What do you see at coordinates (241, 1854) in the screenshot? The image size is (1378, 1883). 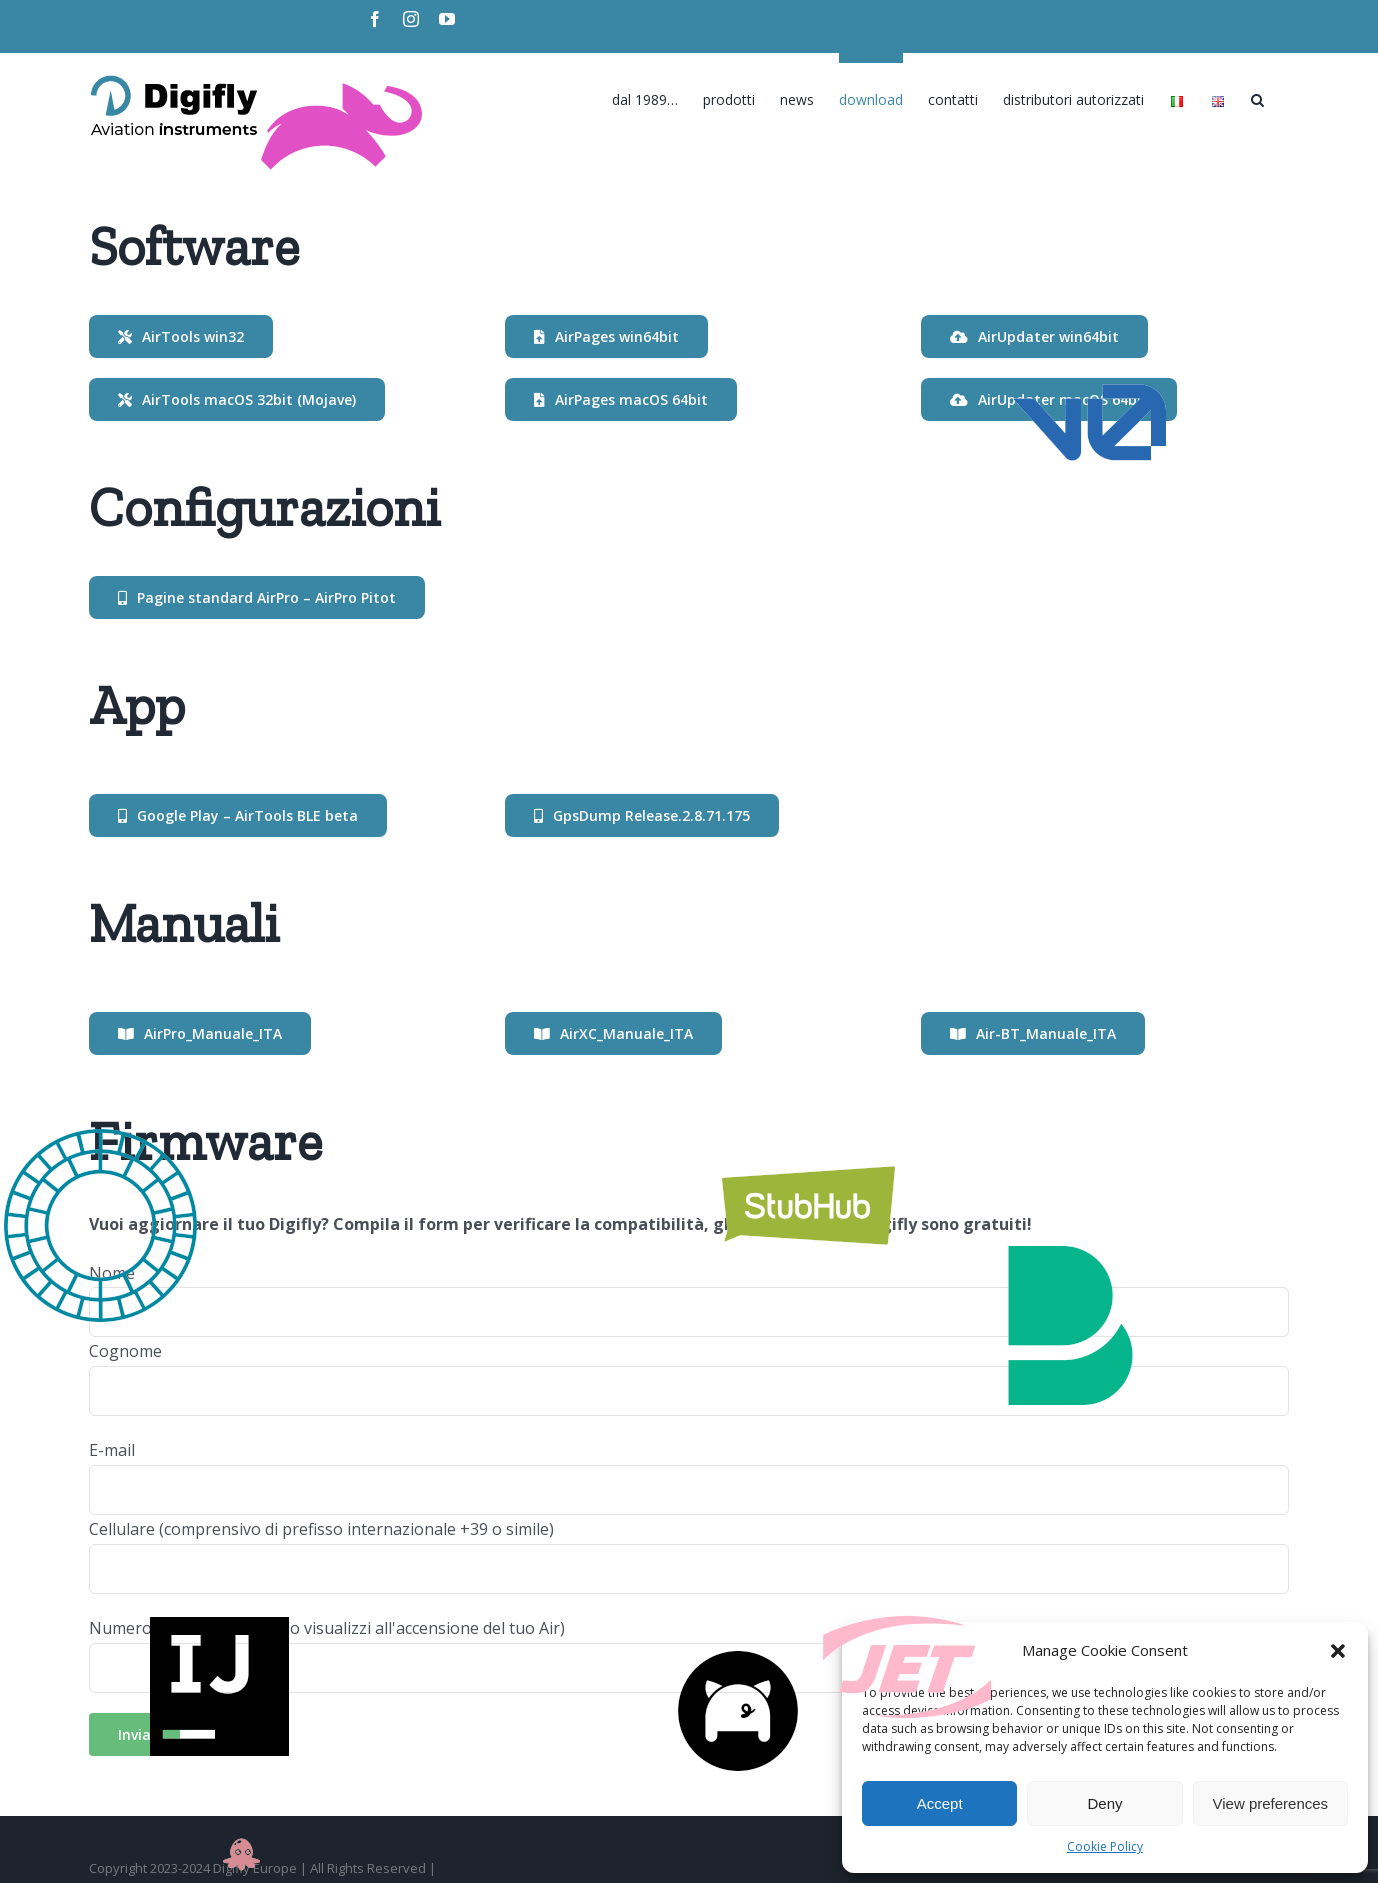 I see `chainguard company logo` at bounding box center [241, 1854].